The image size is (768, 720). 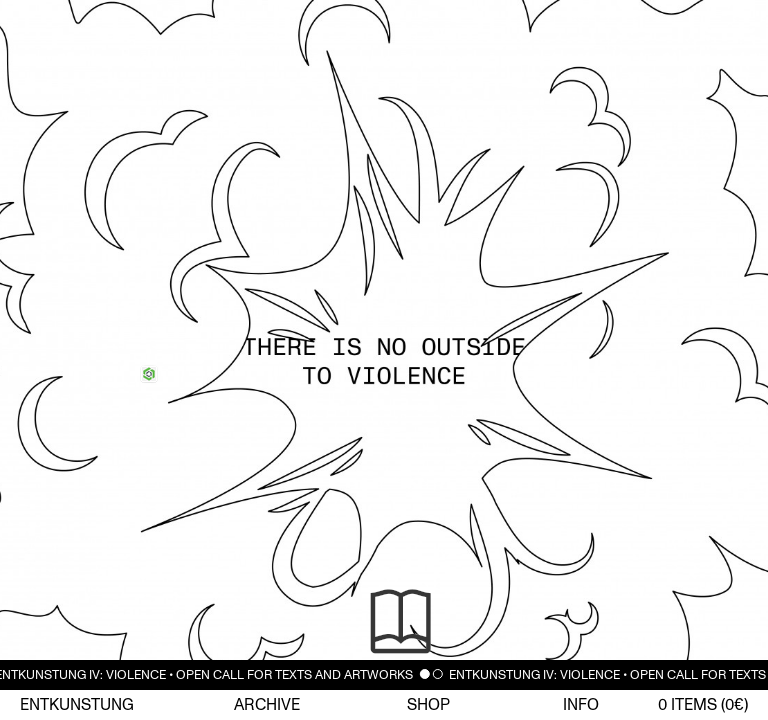 I want to click on open onshape CAD application, so click(x=149, y=374).